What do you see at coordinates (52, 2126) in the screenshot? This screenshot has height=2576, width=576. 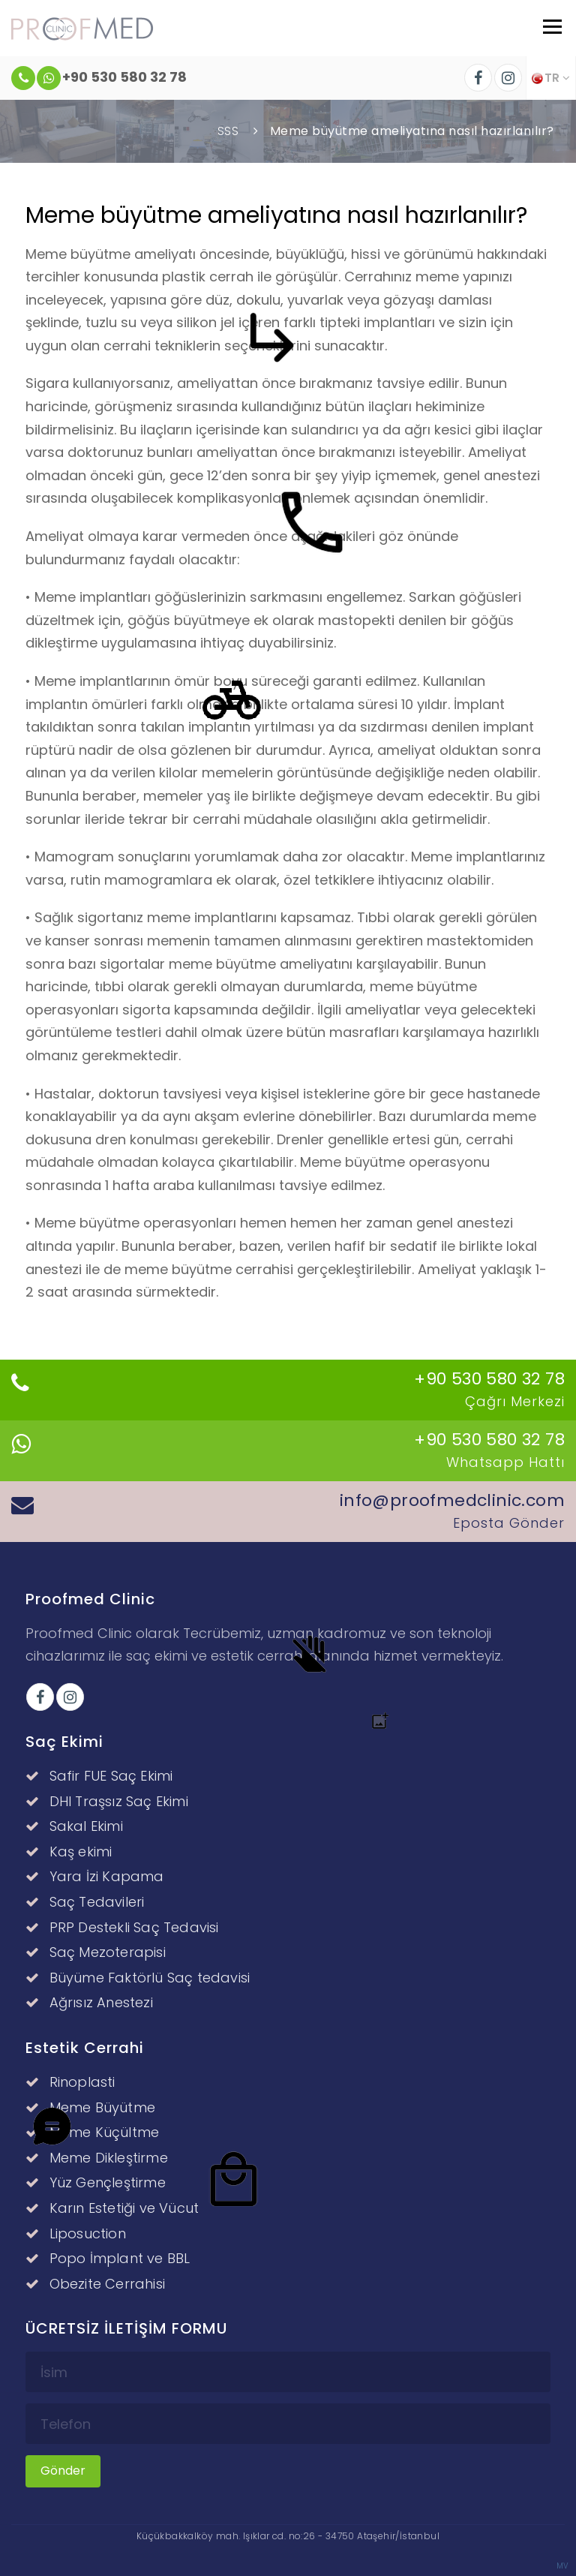 I see `open chat or messaging` at bounding box center [52, 2126].